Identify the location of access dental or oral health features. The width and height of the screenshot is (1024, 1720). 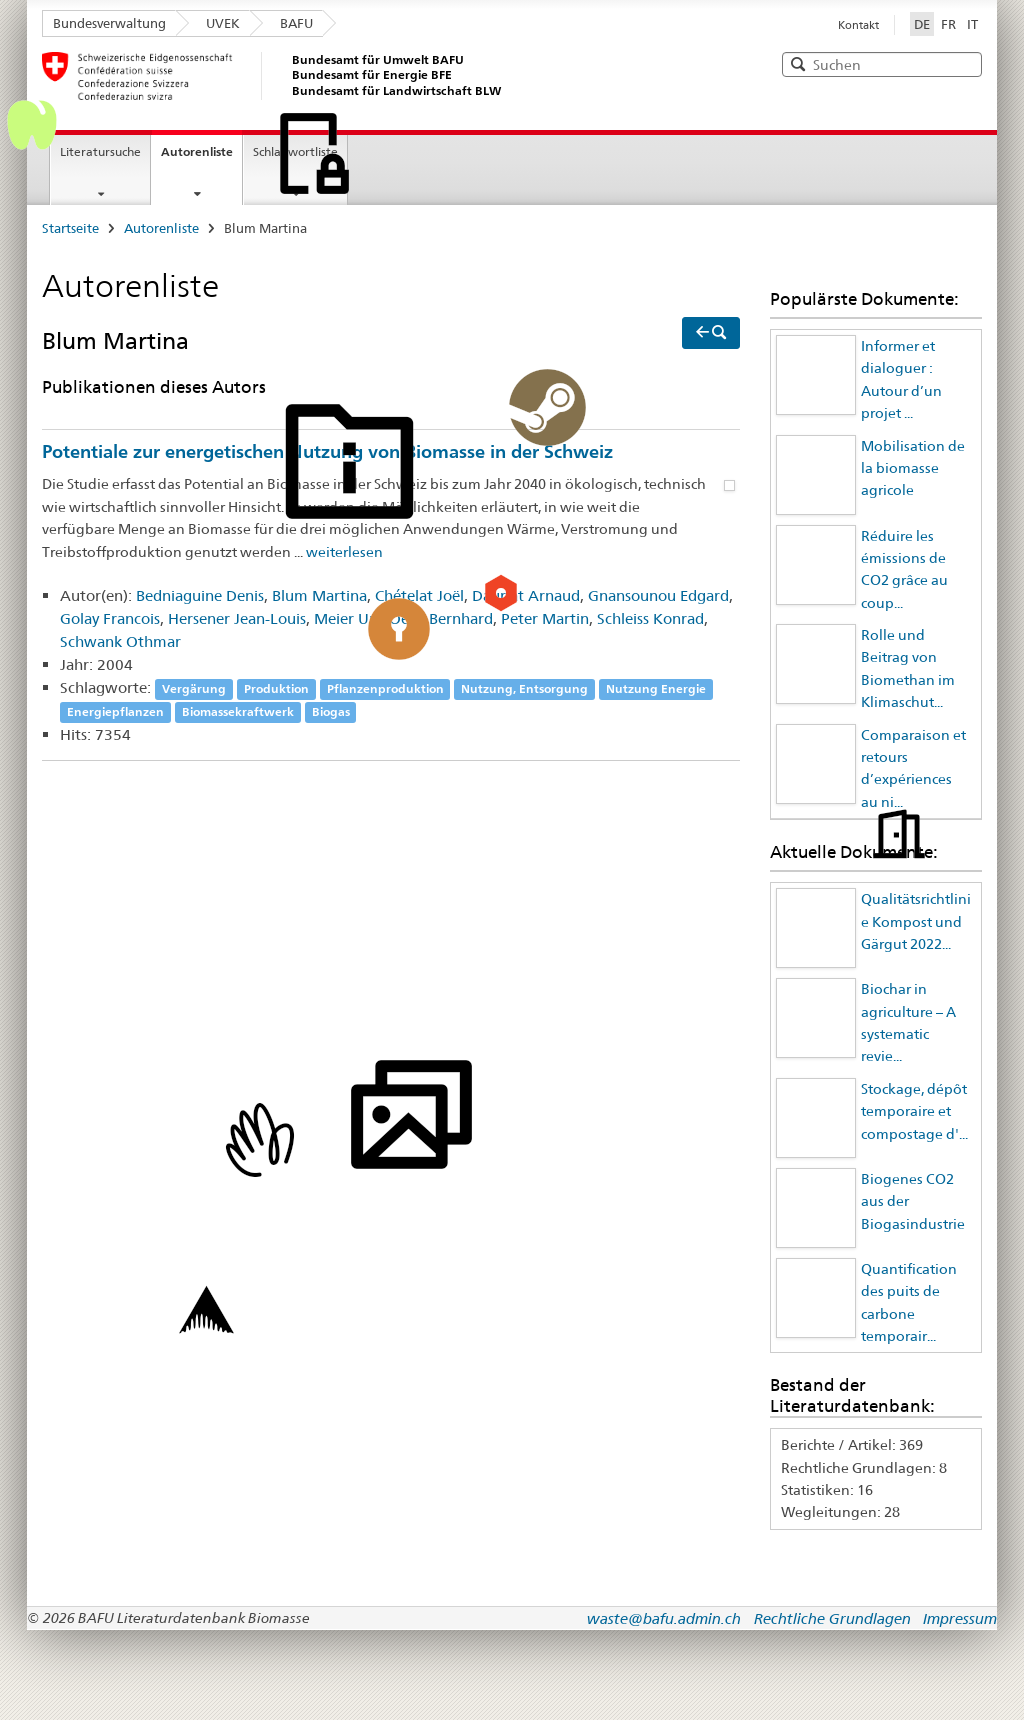
(32, 125).